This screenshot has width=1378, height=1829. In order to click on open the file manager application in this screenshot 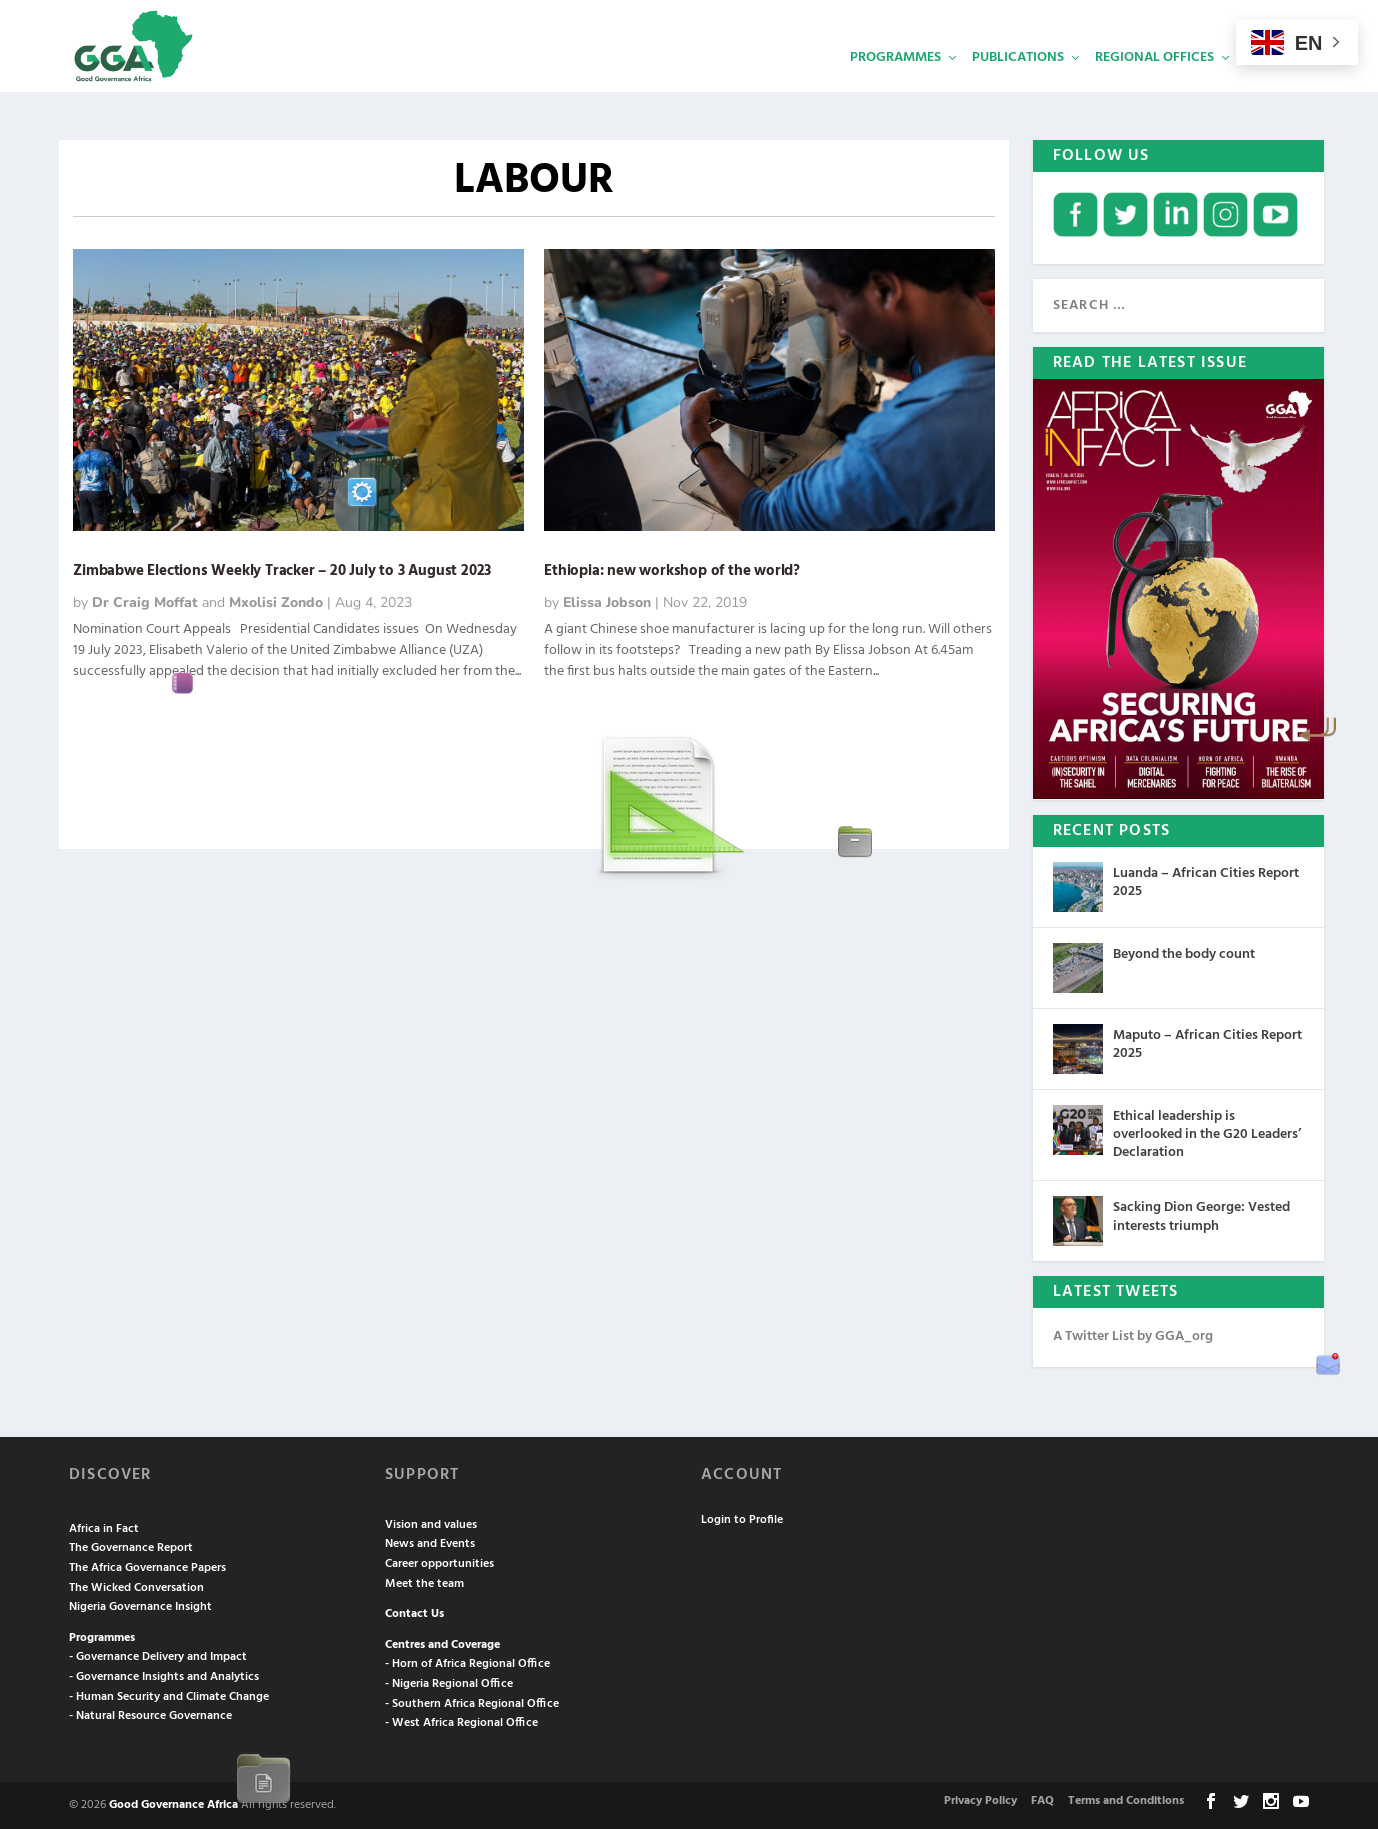, I will do `click(855, 841)`.